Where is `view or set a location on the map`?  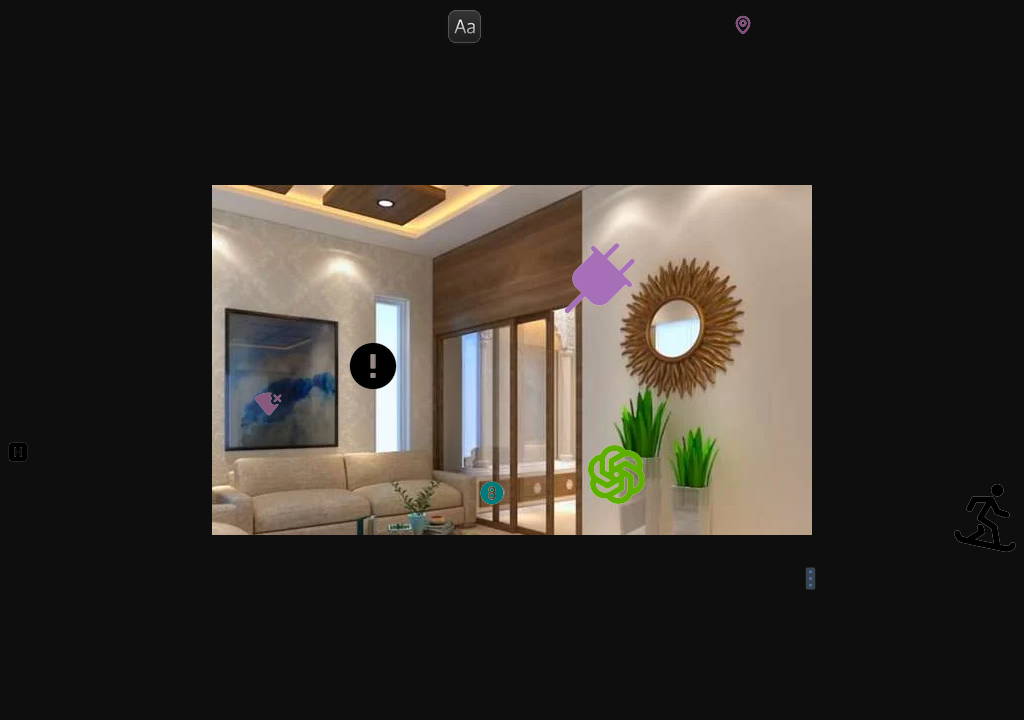
view or set a location on the map is located at coordinates (743, 25).